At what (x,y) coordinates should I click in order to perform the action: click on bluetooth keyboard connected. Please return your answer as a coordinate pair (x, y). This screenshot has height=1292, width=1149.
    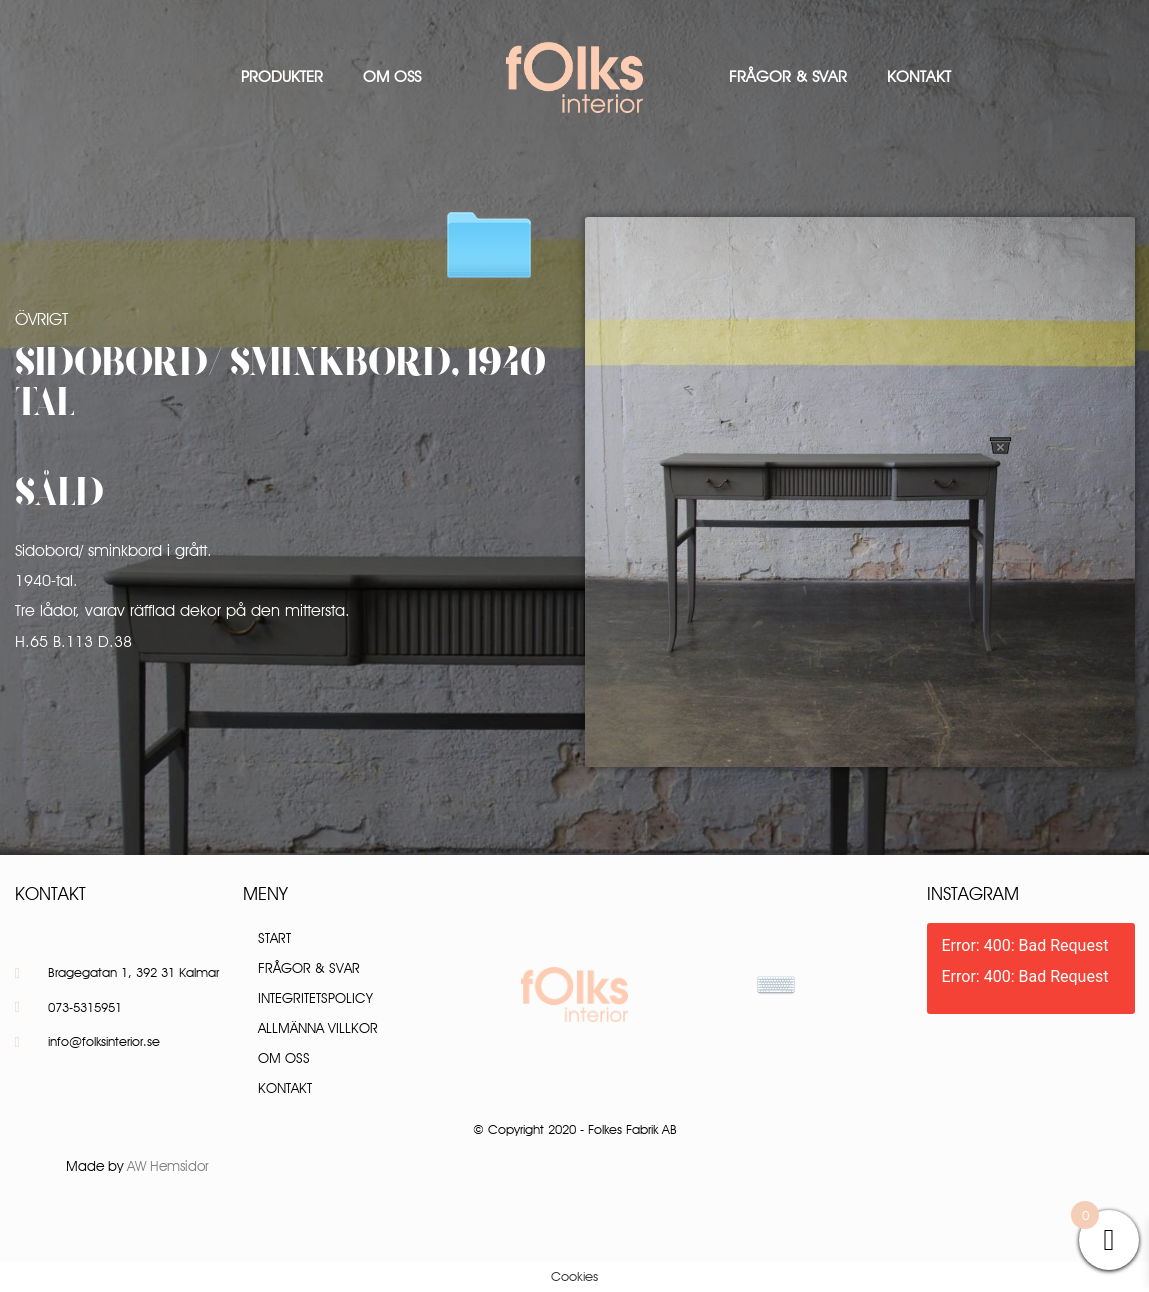
    Looking at the image, I should click on (776, 985).